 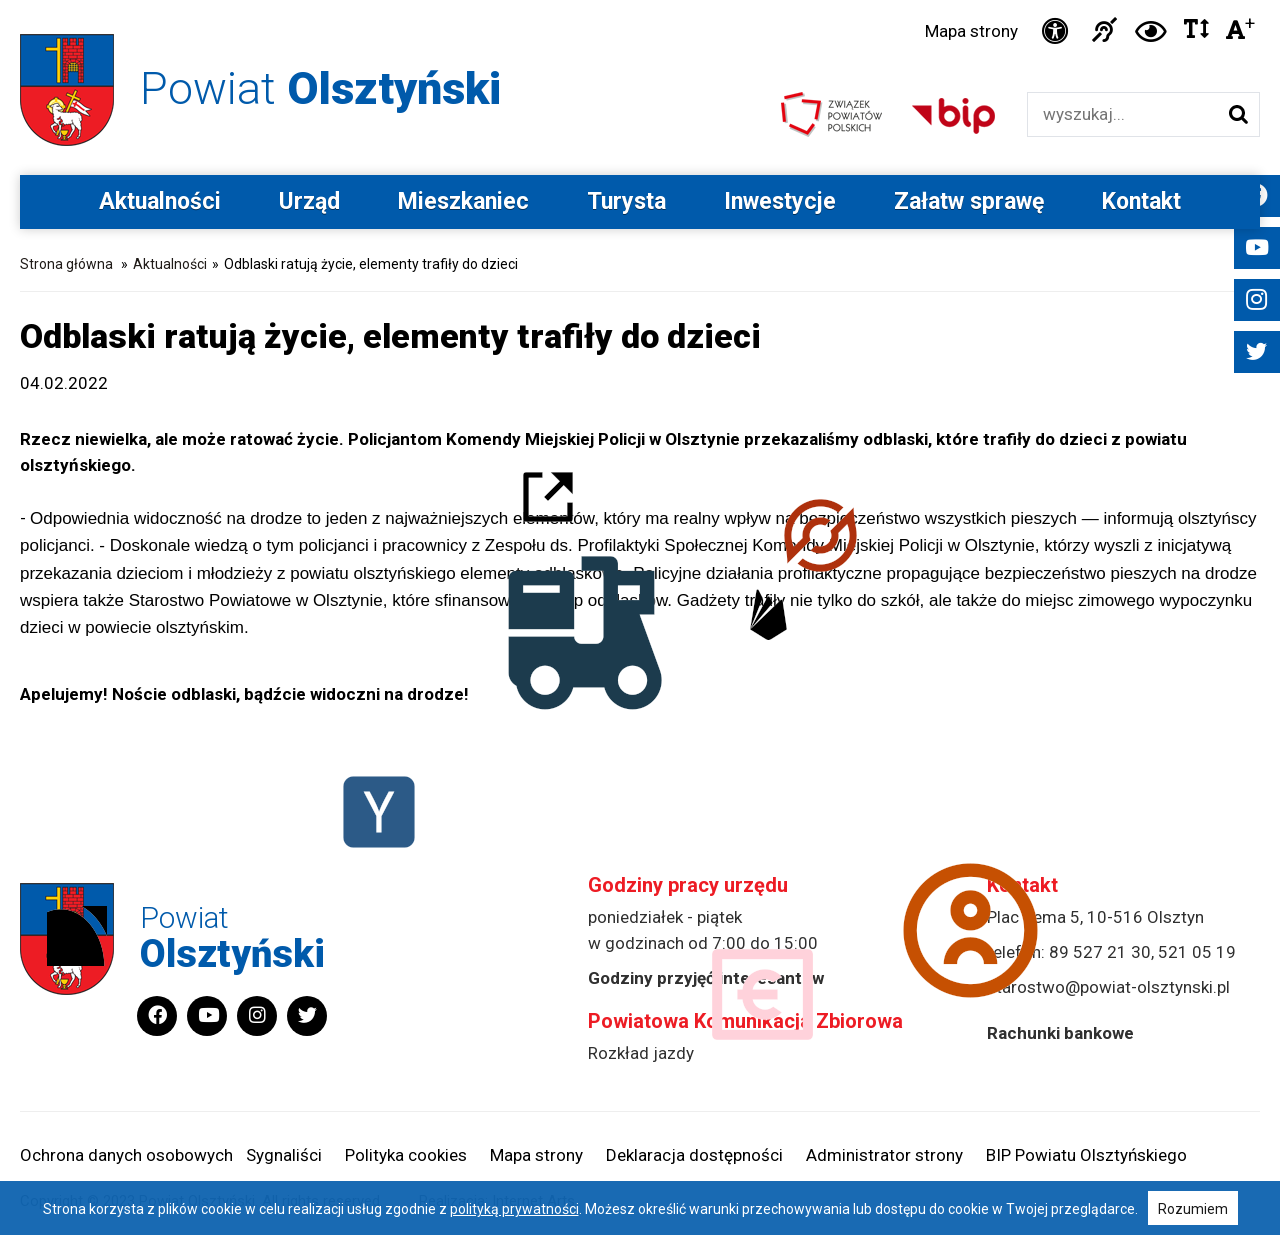 What do you see at coordinates (768, 614) in the screenshot?
I see `Firebase platform logo` at bounding box center [768, 614].